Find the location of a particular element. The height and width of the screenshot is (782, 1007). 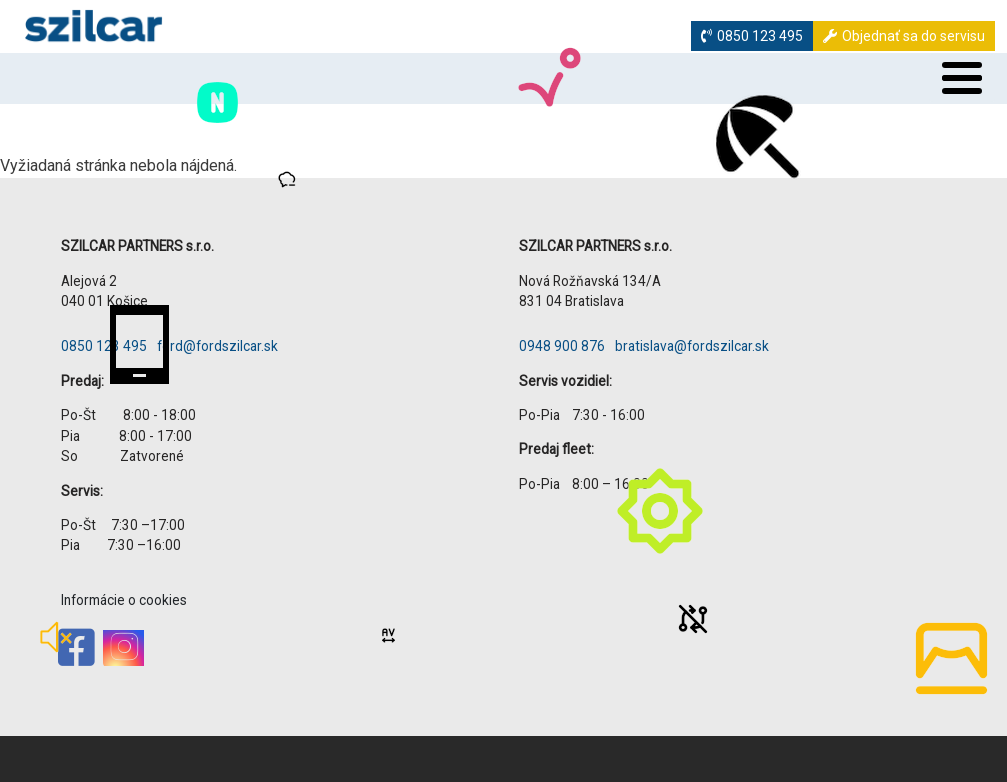

access beach or vacation-related features is located at coordinates (758, 137).